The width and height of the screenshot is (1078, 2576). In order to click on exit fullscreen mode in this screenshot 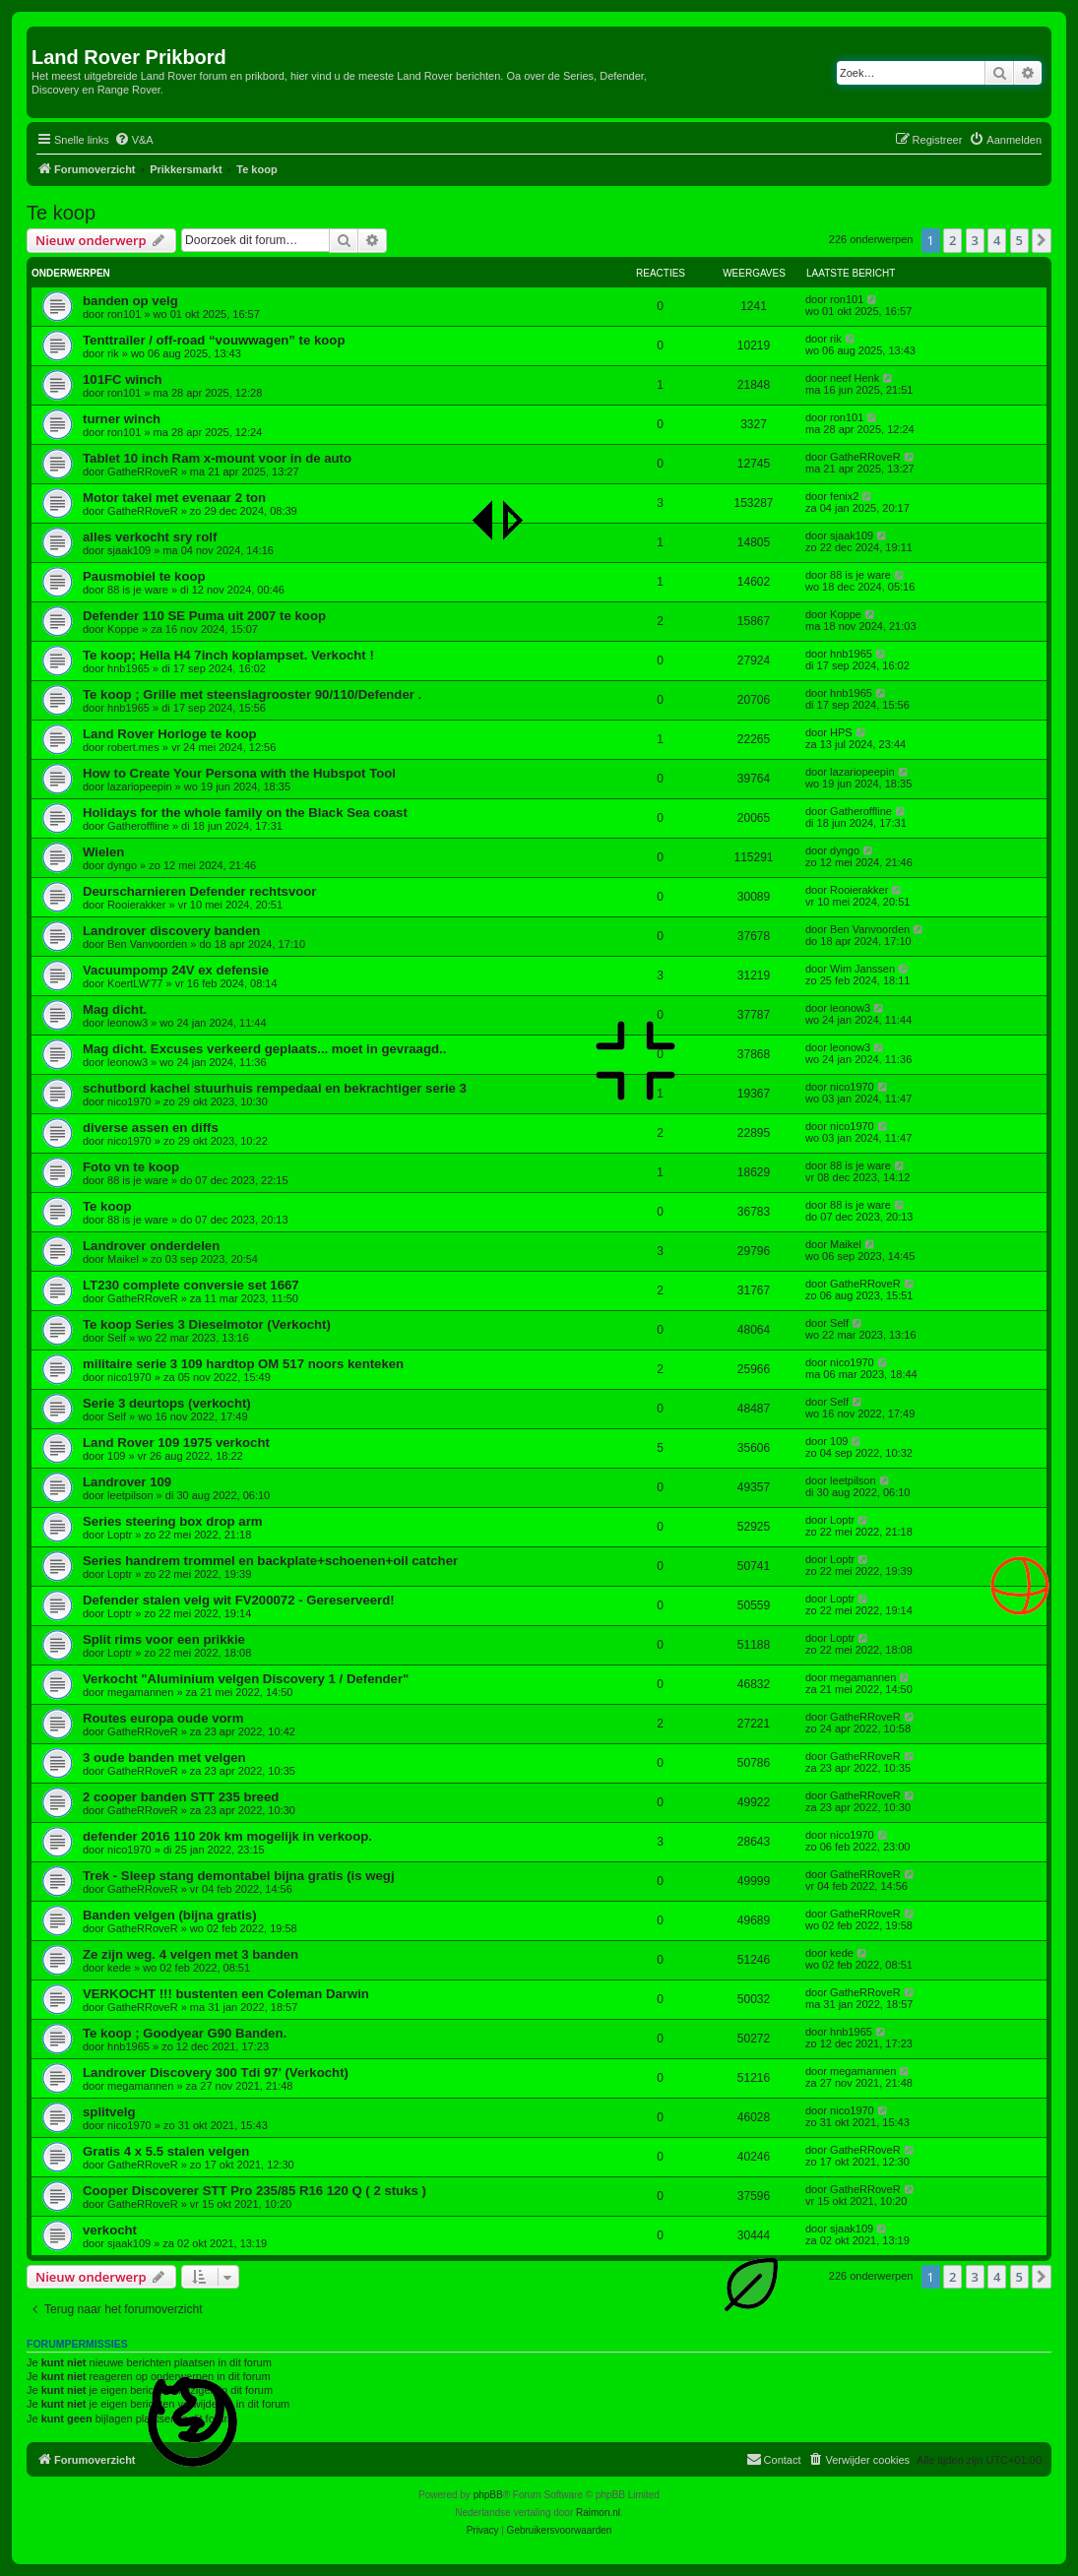, I will do `click(635, 1060)`.